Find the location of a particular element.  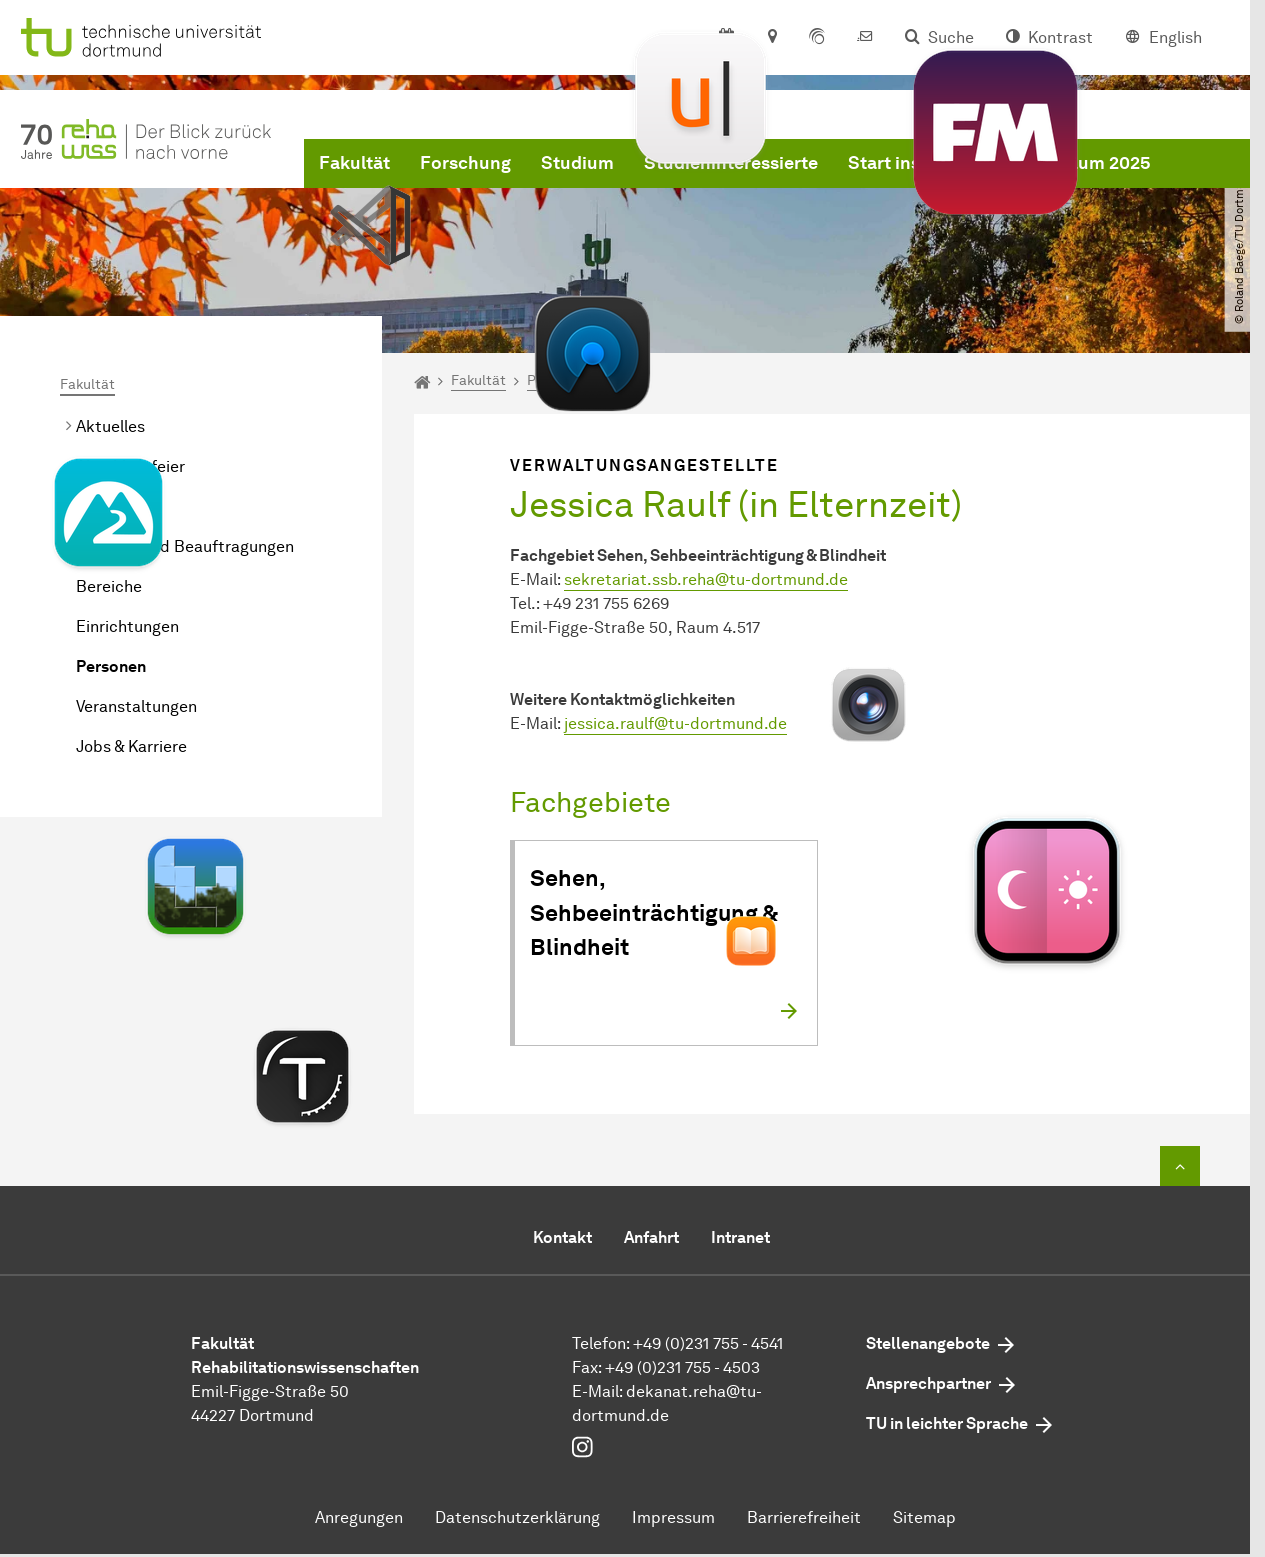

open the camera app is located at coordinates (868, 704).